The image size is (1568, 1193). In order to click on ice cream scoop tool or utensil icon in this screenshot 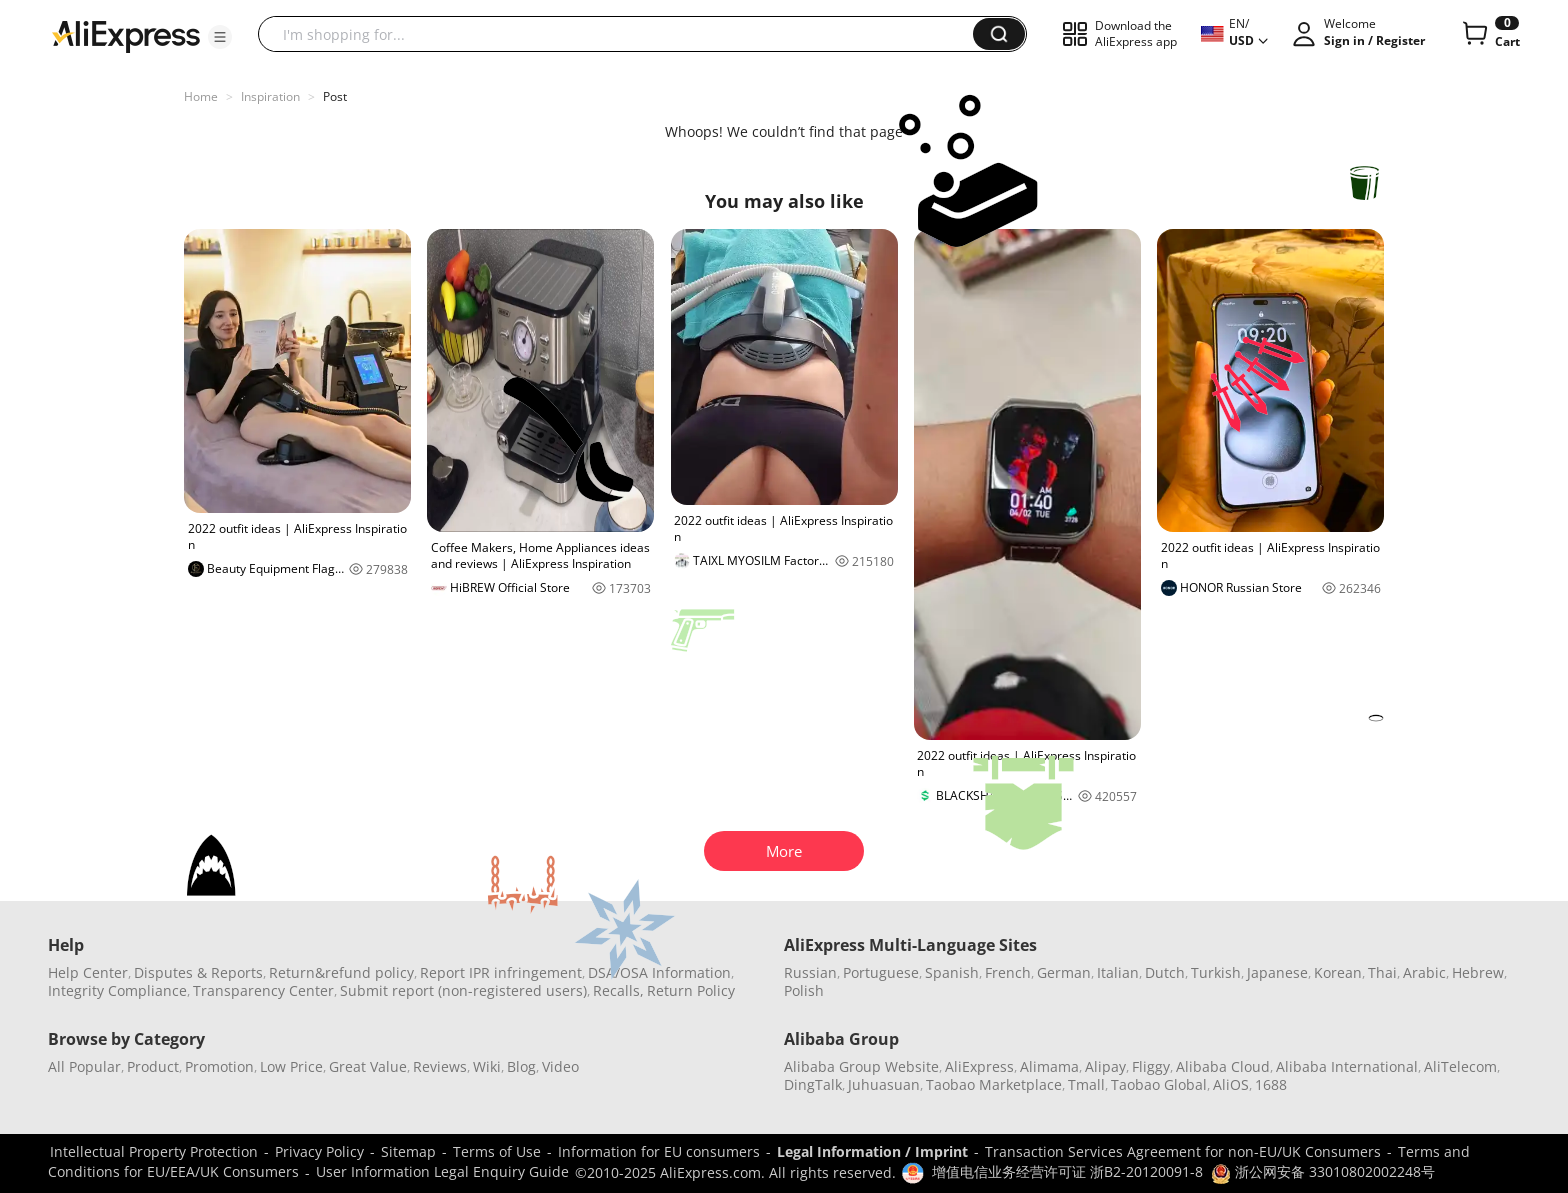, I will do `click(568, 439)`.